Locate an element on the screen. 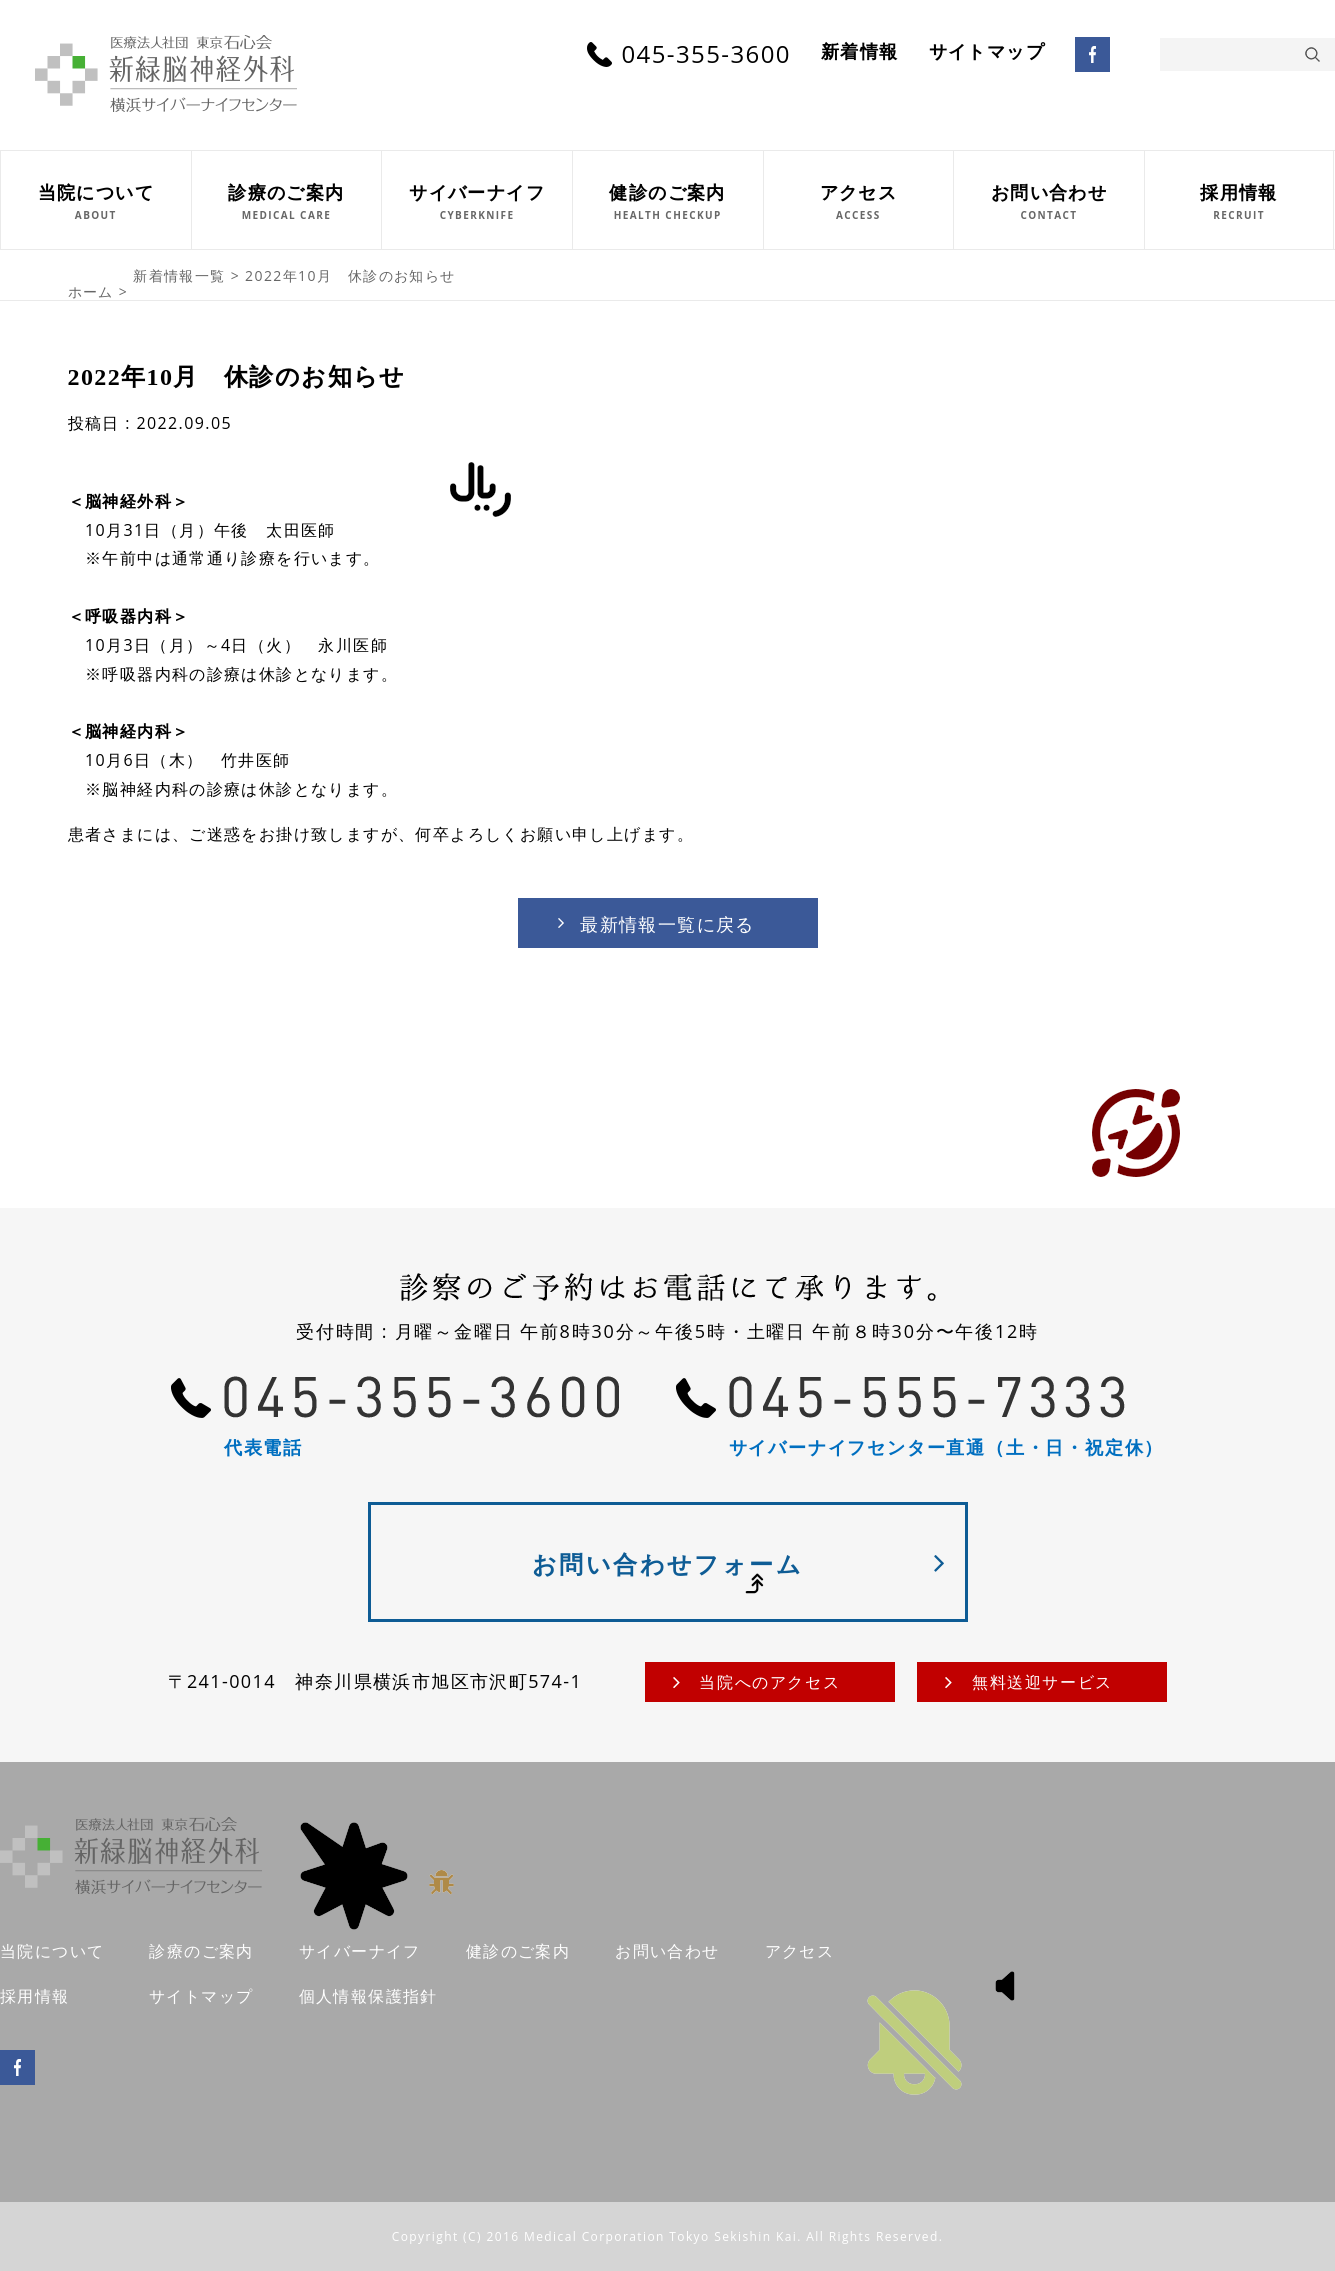 The image size is (1335, 2271). report a bug or issue is located at coordinates (441, 1882).